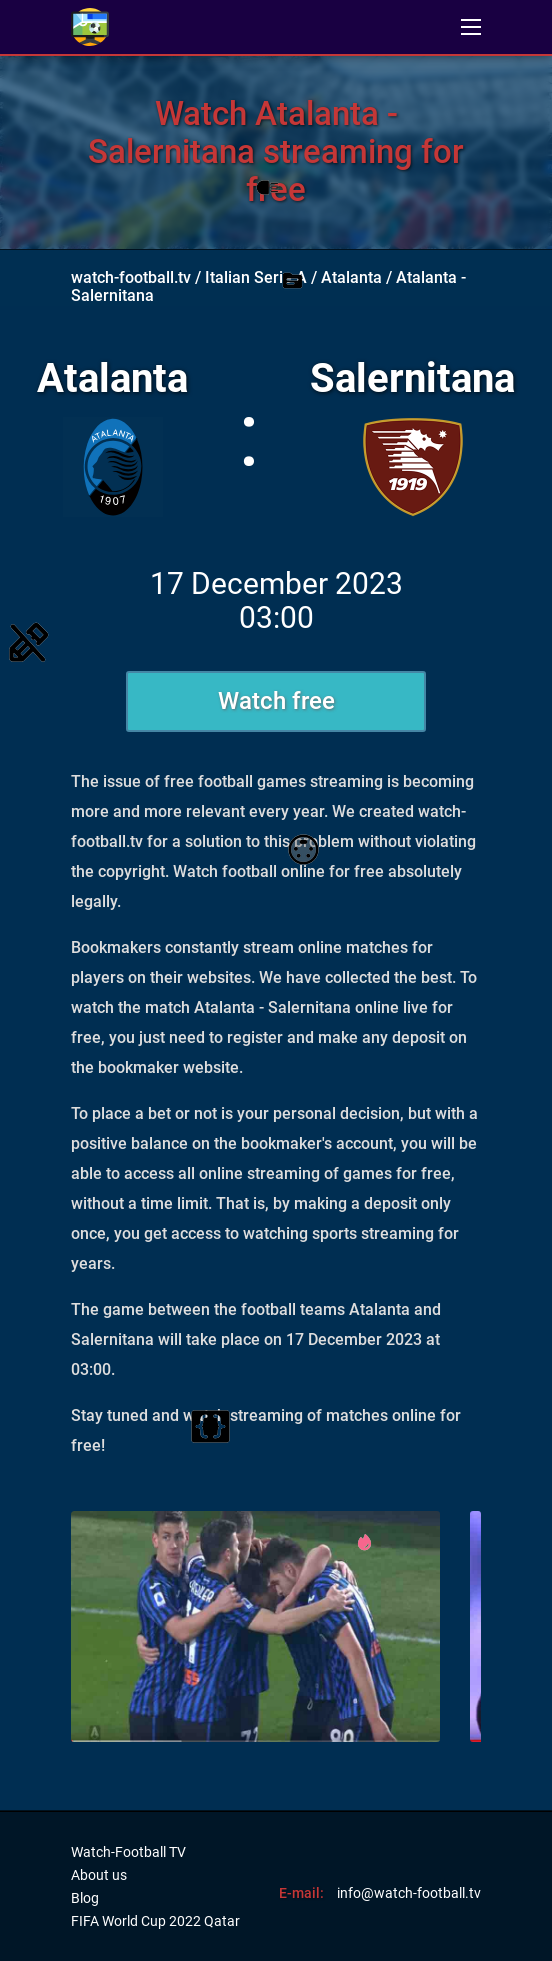 This screenshot has height=1961, width=552. I want to click on editing is disabled or unavailable, so click(28, 643).